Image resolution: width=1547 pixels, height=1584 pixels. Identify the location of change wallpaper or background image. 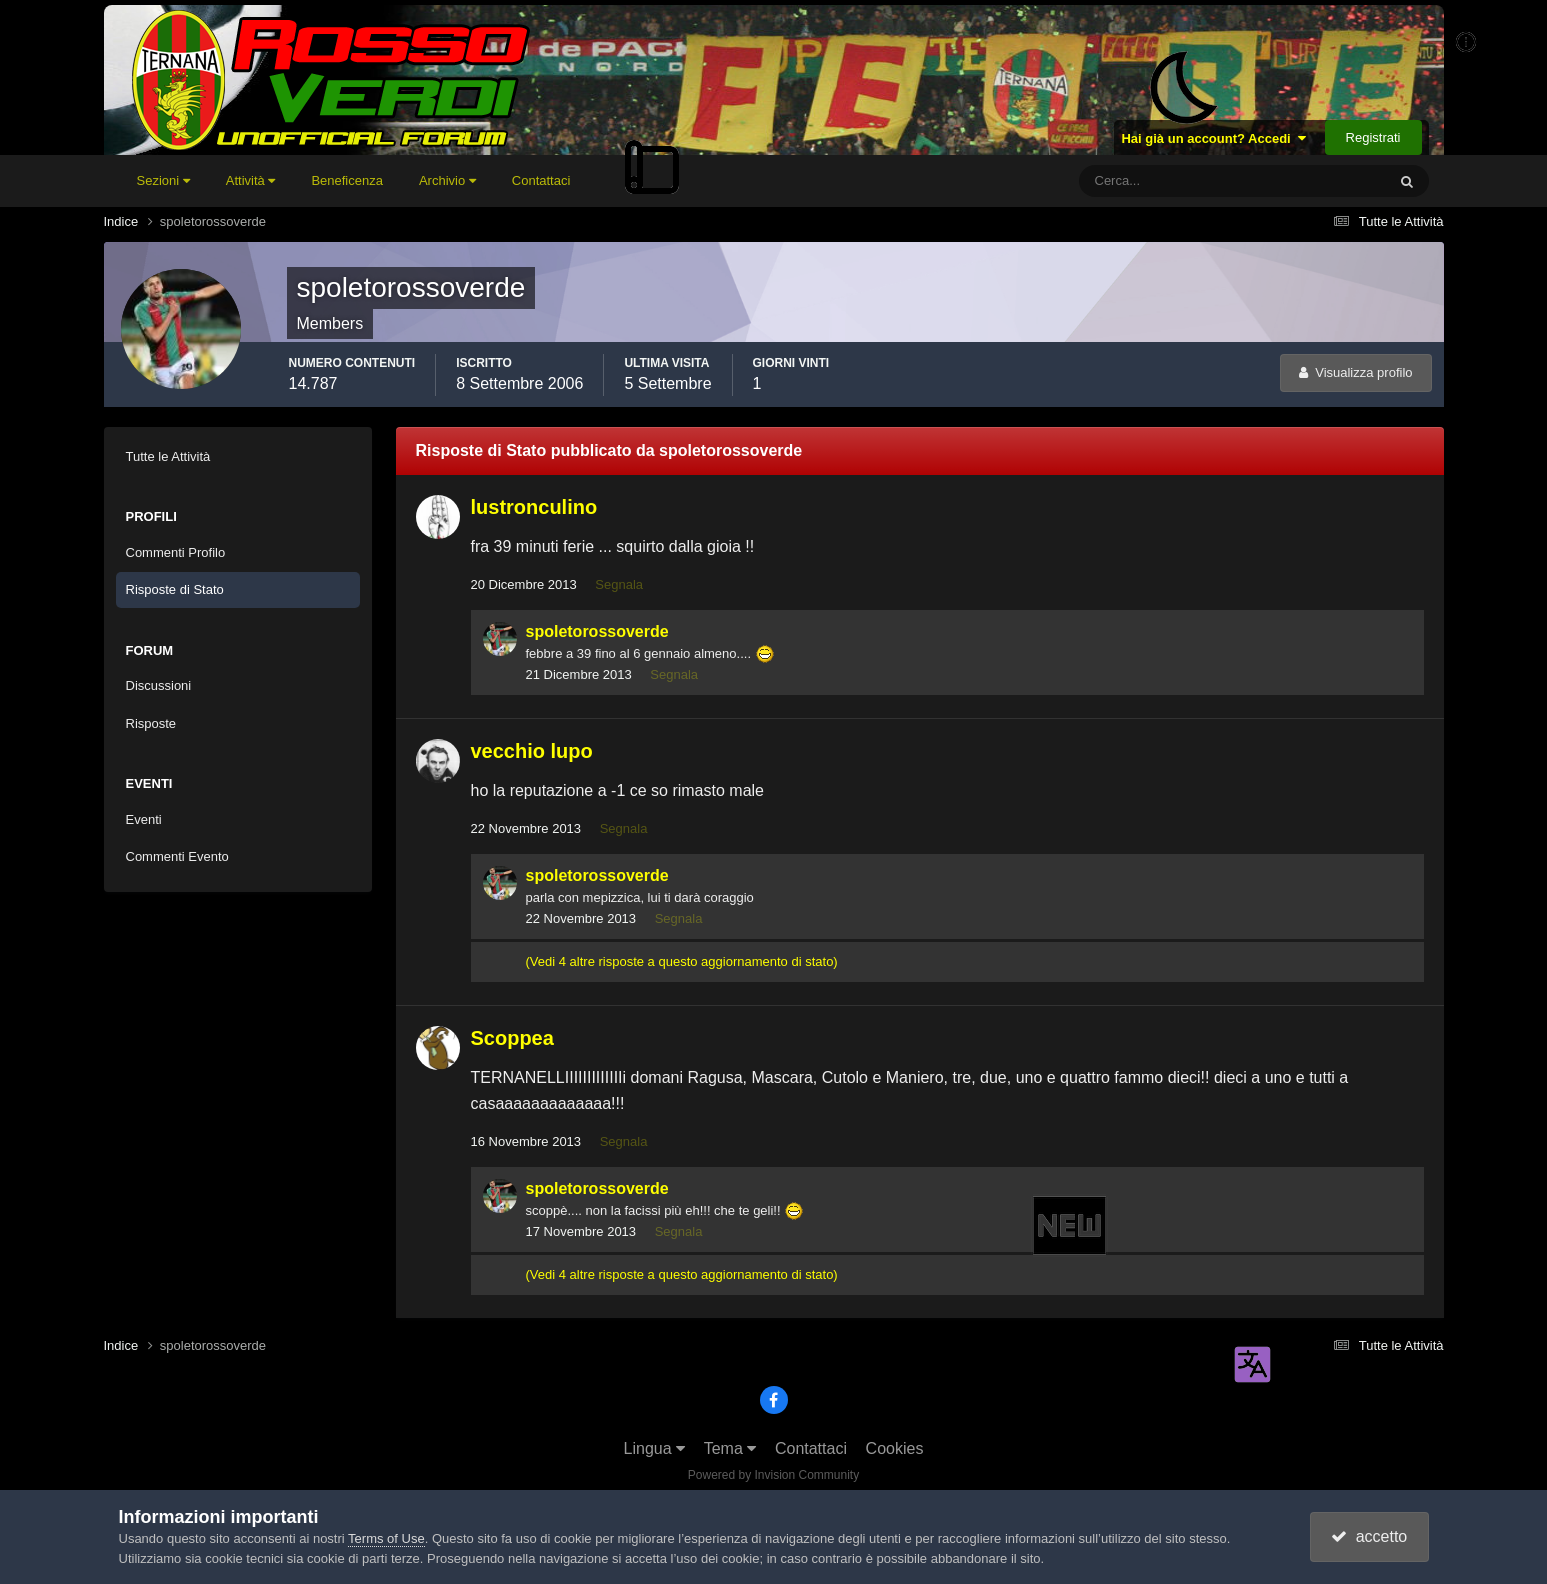
(652, 167).